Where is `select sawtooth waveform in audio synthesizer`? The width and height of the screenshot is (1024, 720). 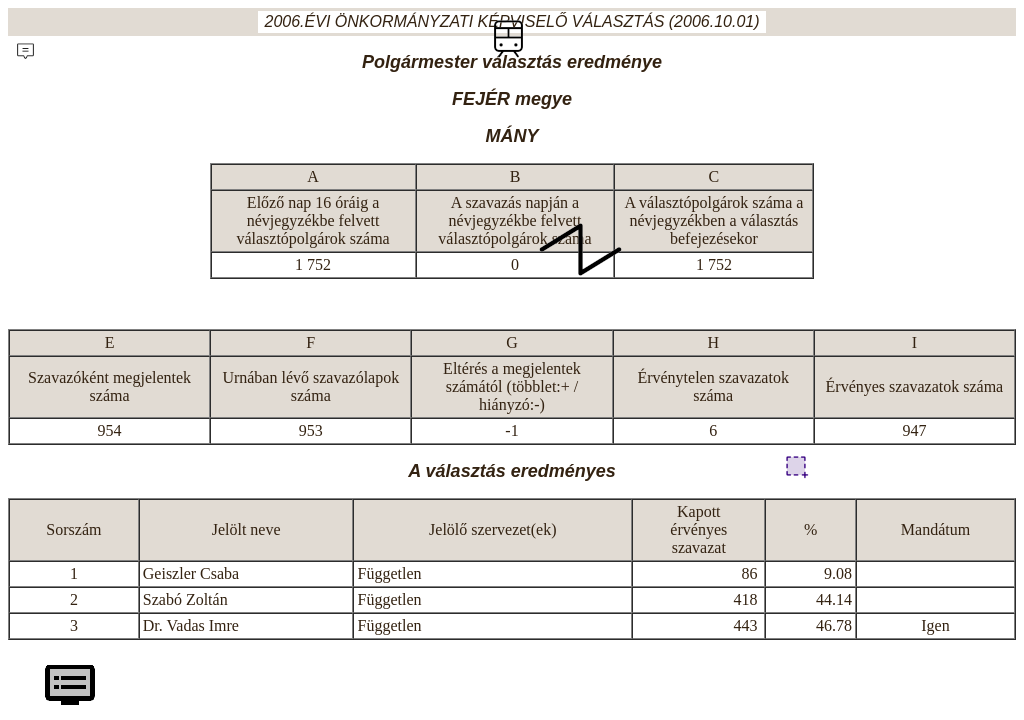
select sawtooth waveform in audio synthesizer is located at coordinates (580, 249).